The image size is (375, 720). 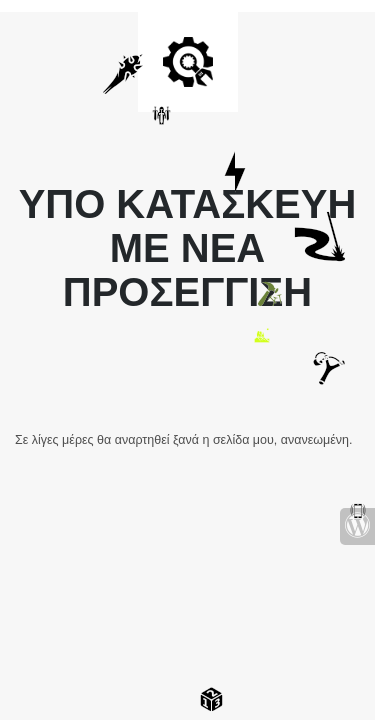 What do you see at coordinates (262, 335) in the screenshot?
I see `navigate to Monument Valley game` at bounding box center [262, 335].